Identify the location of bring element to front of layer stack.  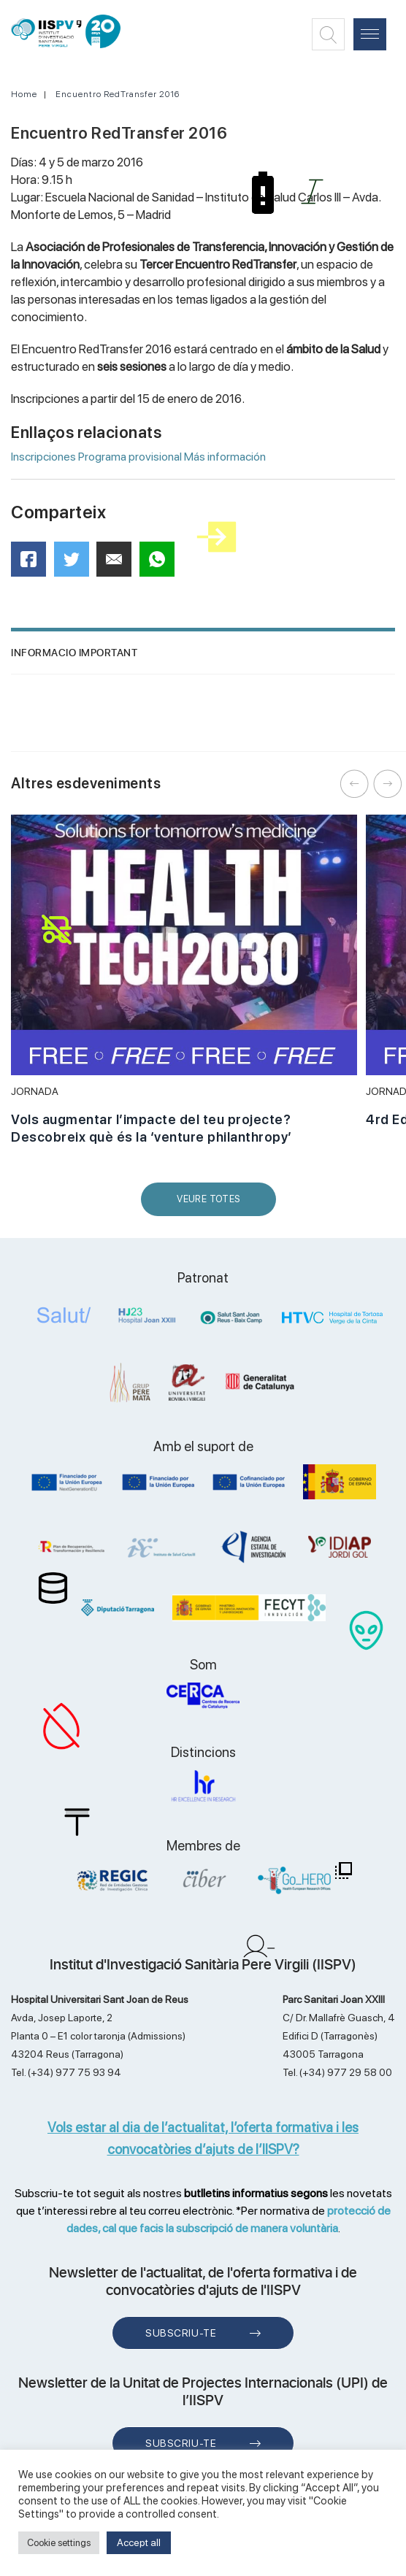
(343, 1870).